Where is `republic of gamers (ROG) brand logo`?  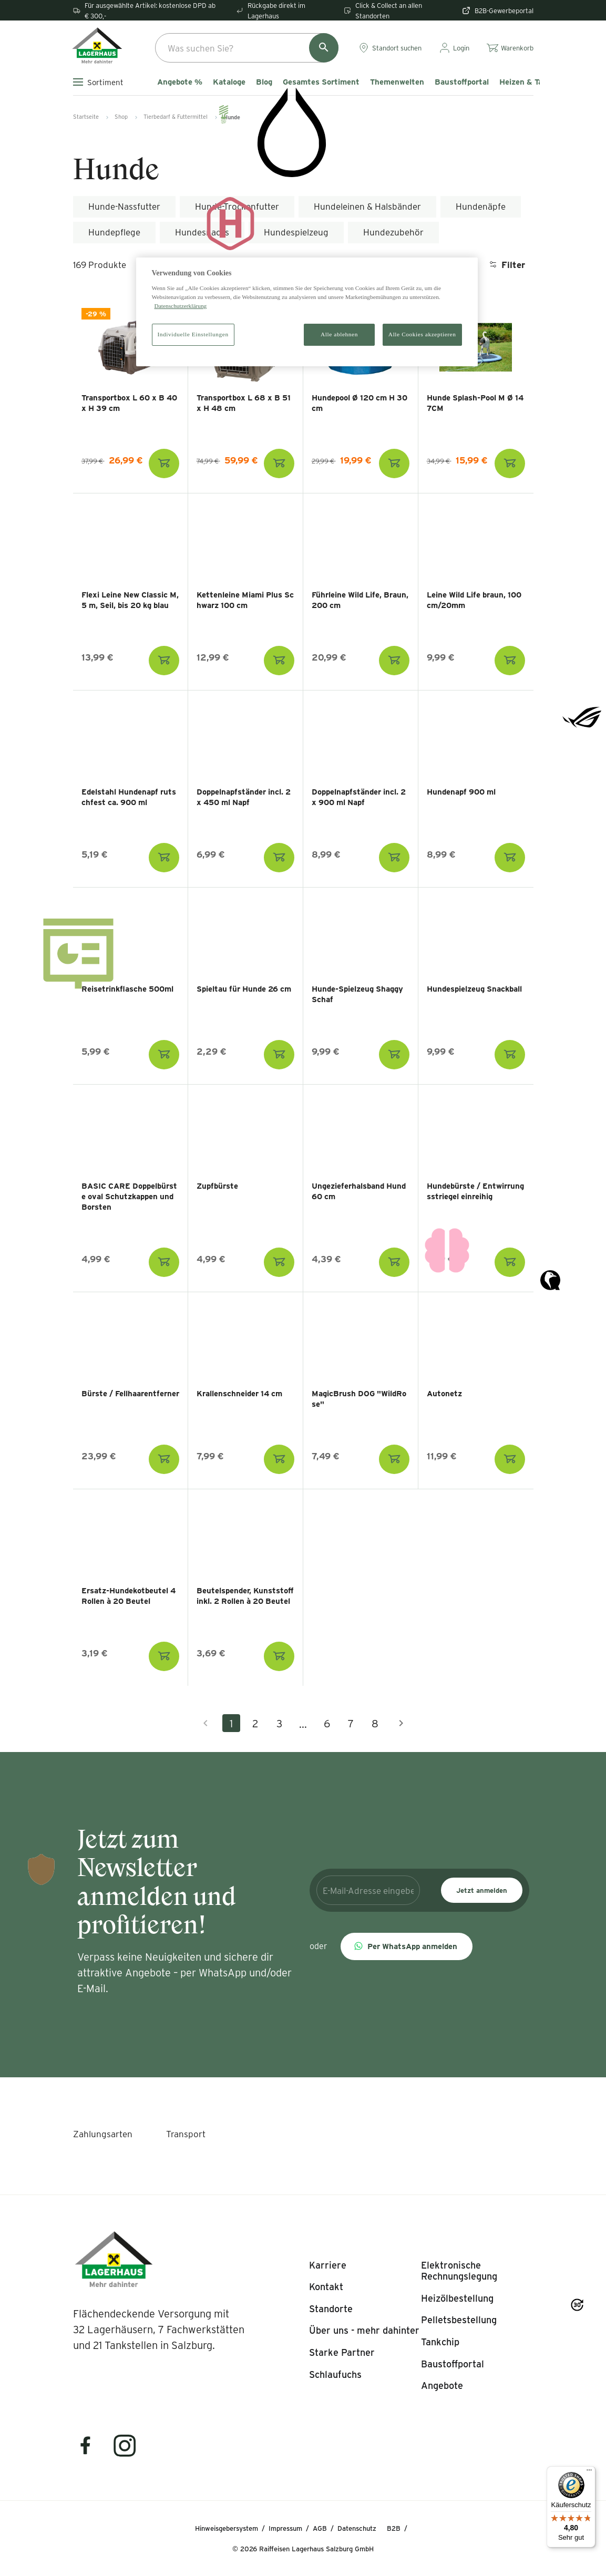 republic of gamers (ROG) brand logo is located at coordinates (582, 717).